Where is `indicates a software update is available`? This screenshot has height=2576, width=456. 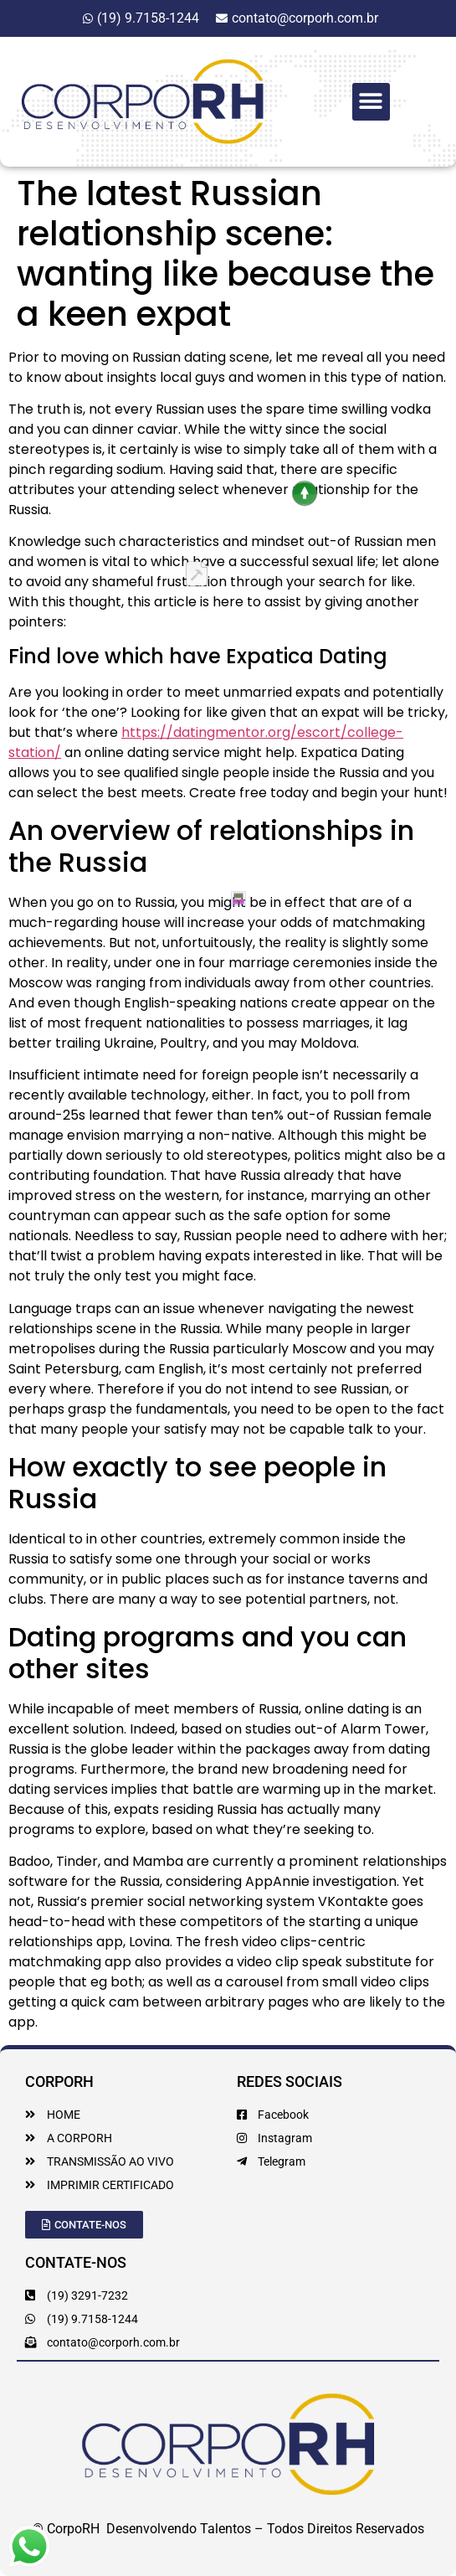 indicates a software update is available is located at coordinates (305, 493).